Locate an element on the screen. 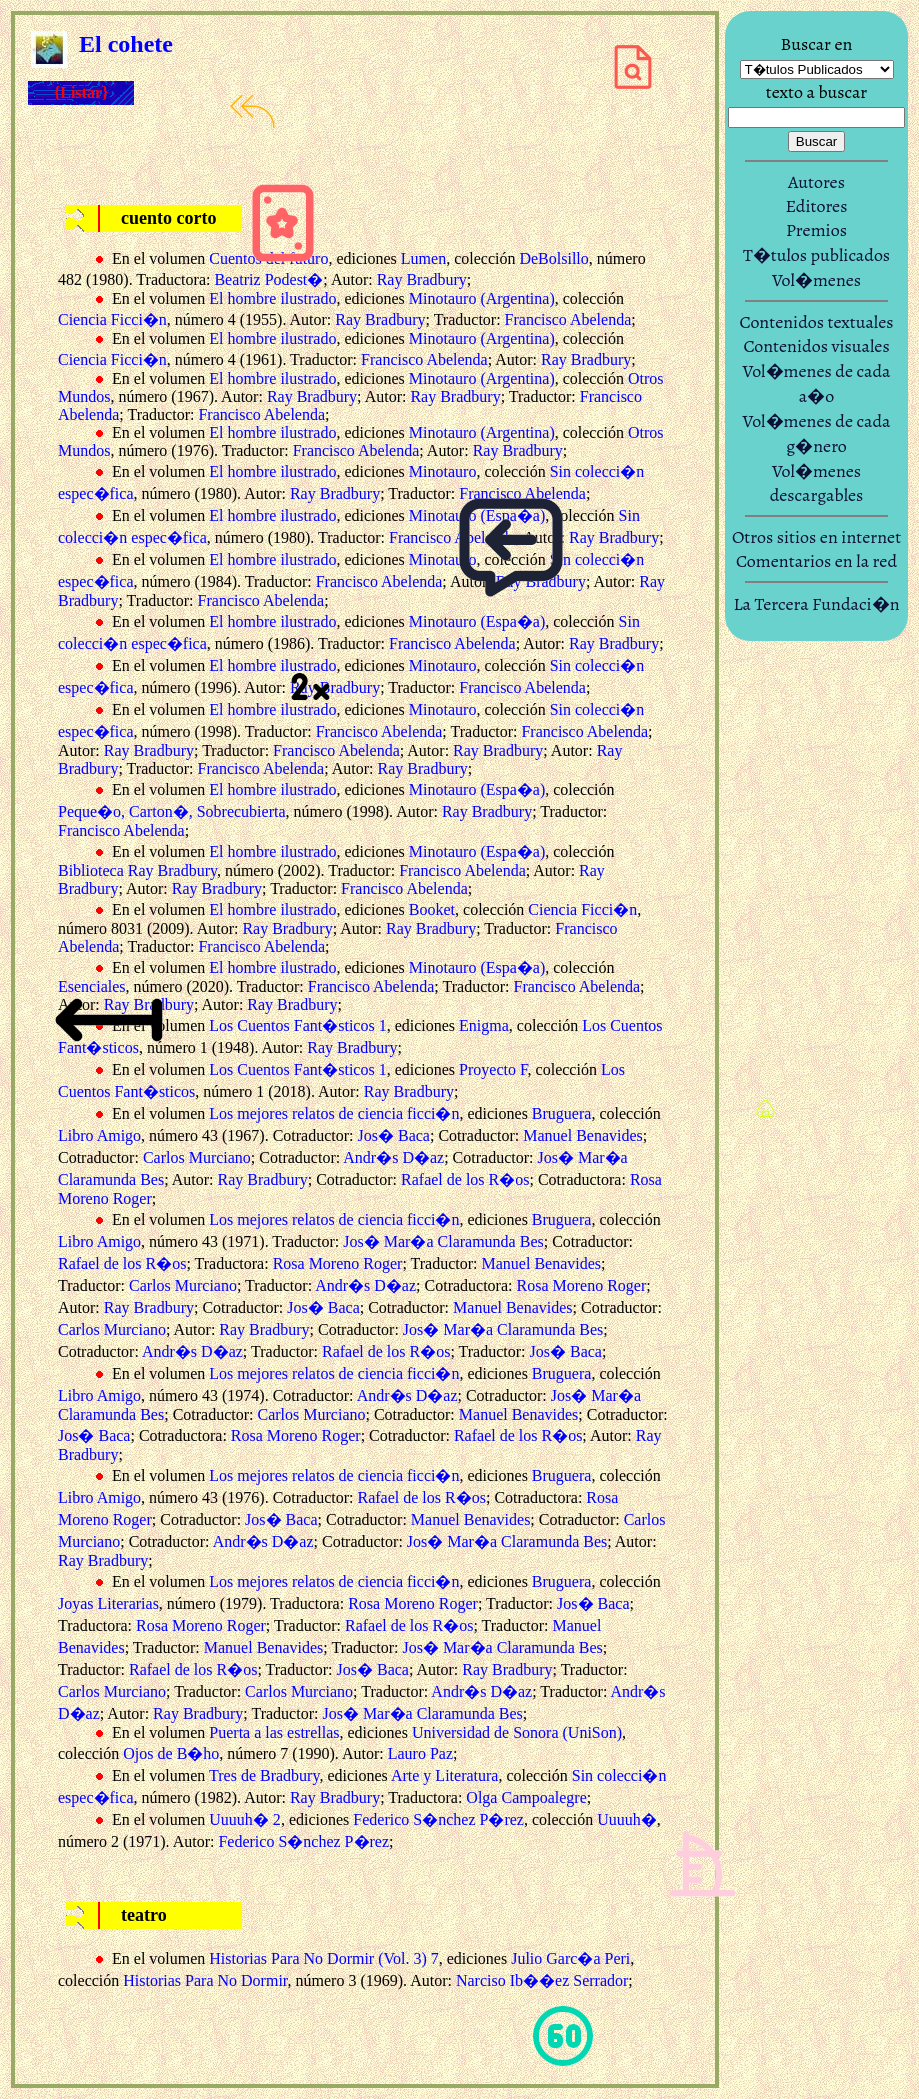  set a 60-second timer is located at coordinates (563, 2036).